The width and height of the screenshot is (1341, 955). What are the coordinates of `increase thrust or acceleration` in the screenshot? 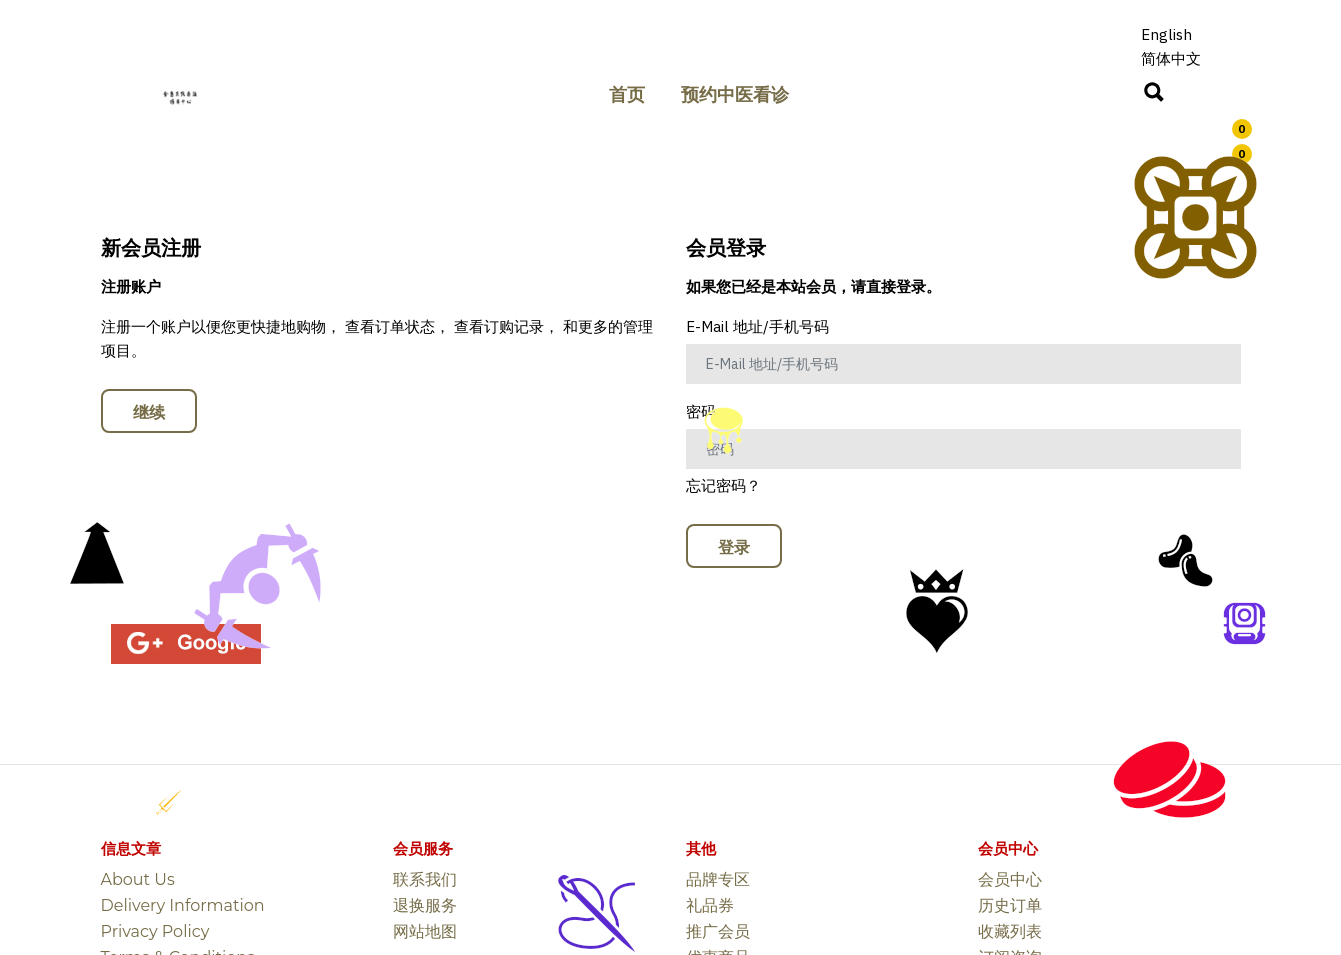 It's located at (97, 553).